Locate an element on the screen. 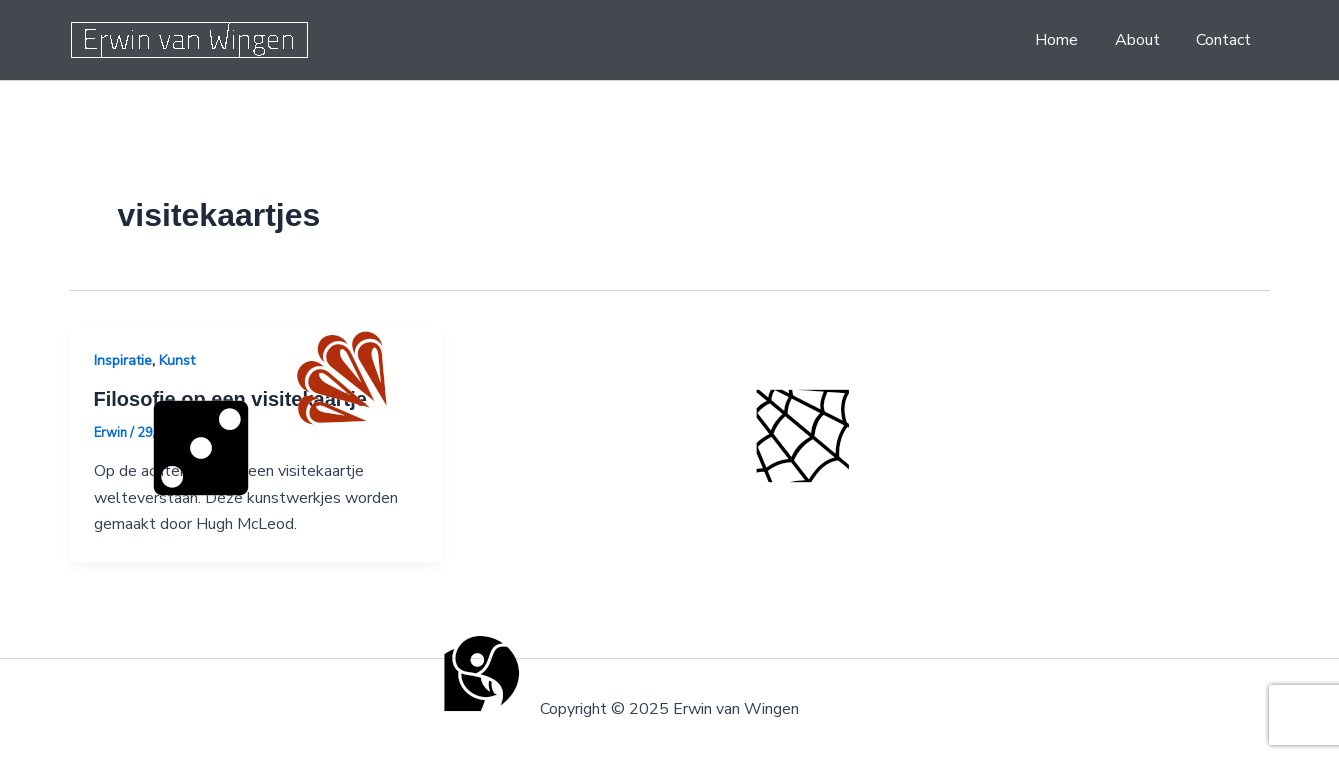 This screenshot has height=759, width=1339. roll the dice or randomize is located at coordinates (201, 448).